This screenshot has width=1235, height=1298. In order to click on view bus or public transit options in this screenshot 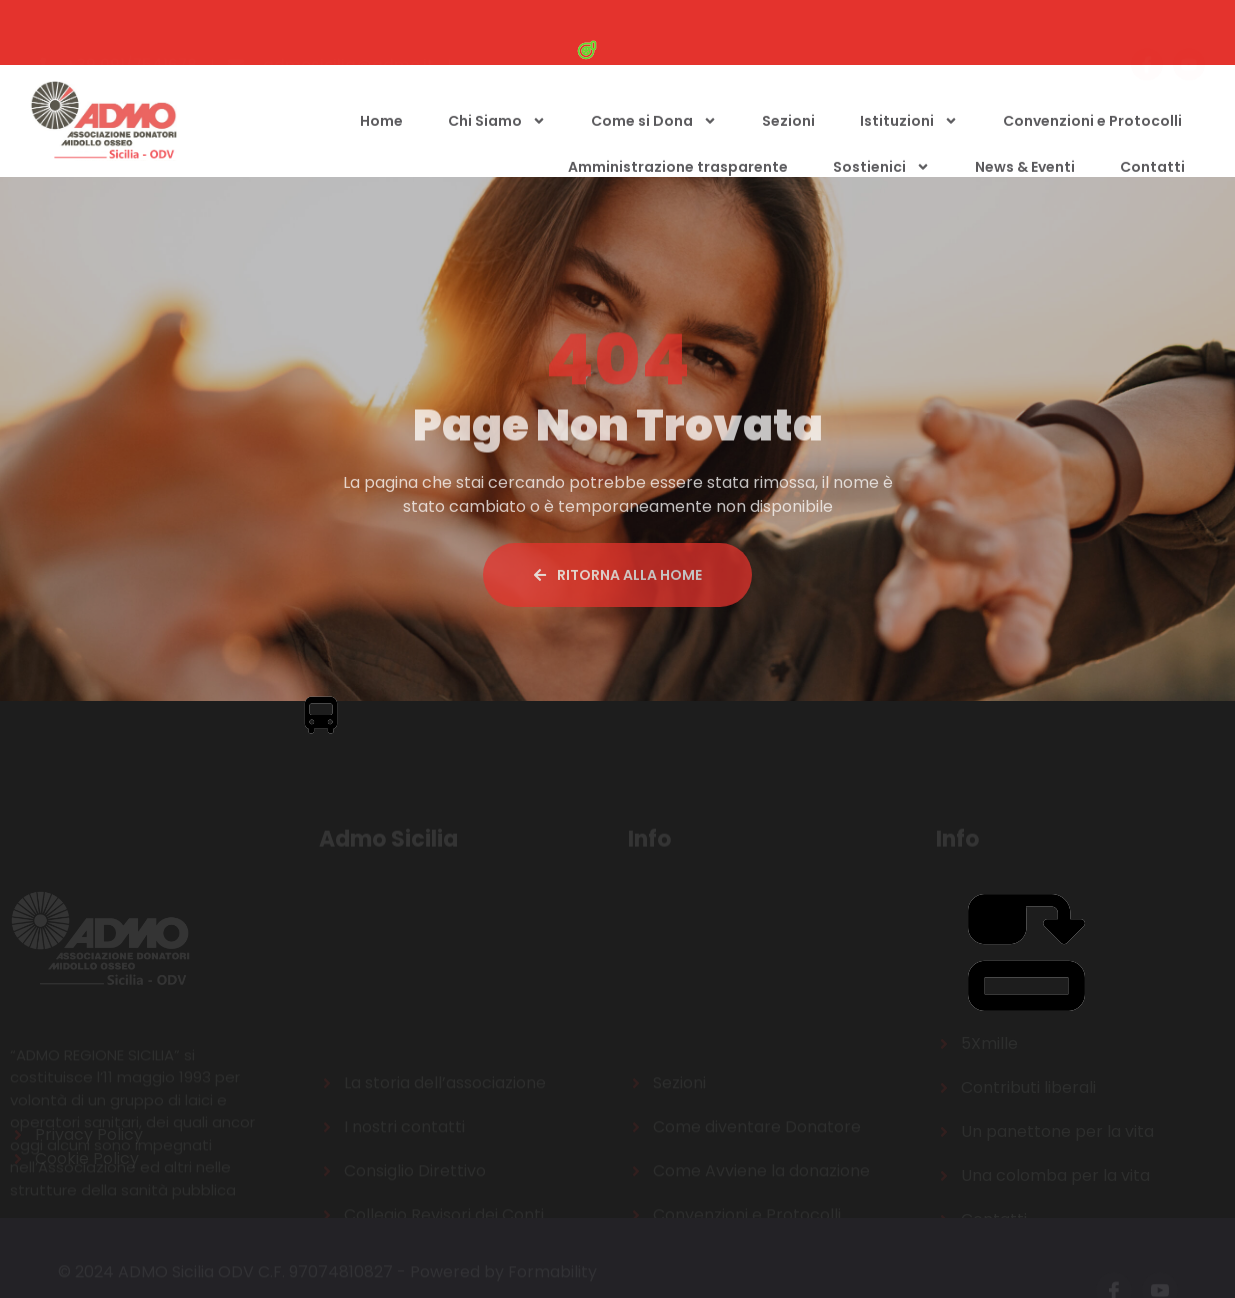, I will do `click(321, 715)`.